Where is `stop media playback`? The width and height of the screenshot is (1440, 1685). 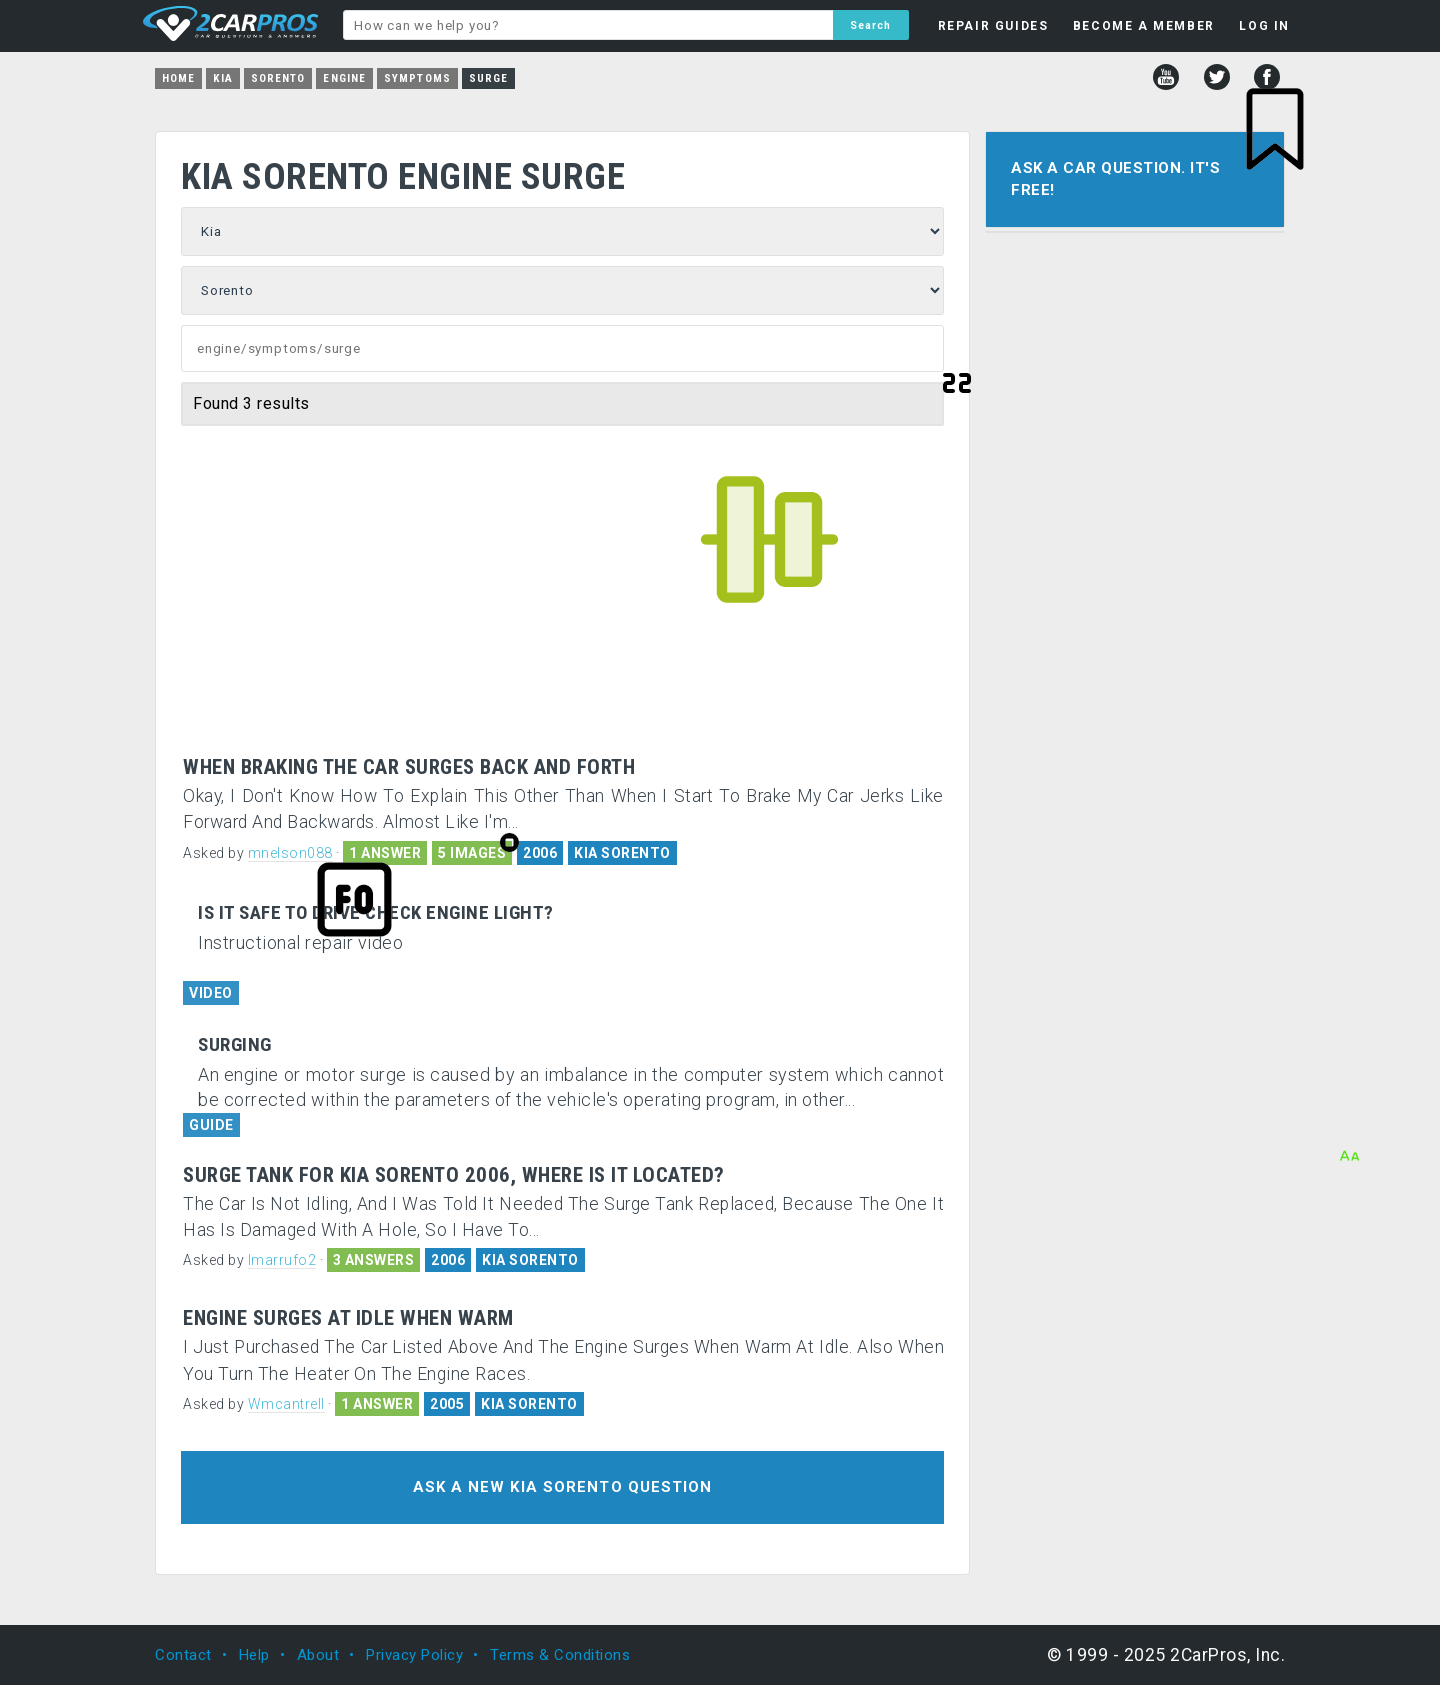 stop media playback is located at coordinates (509, 842).